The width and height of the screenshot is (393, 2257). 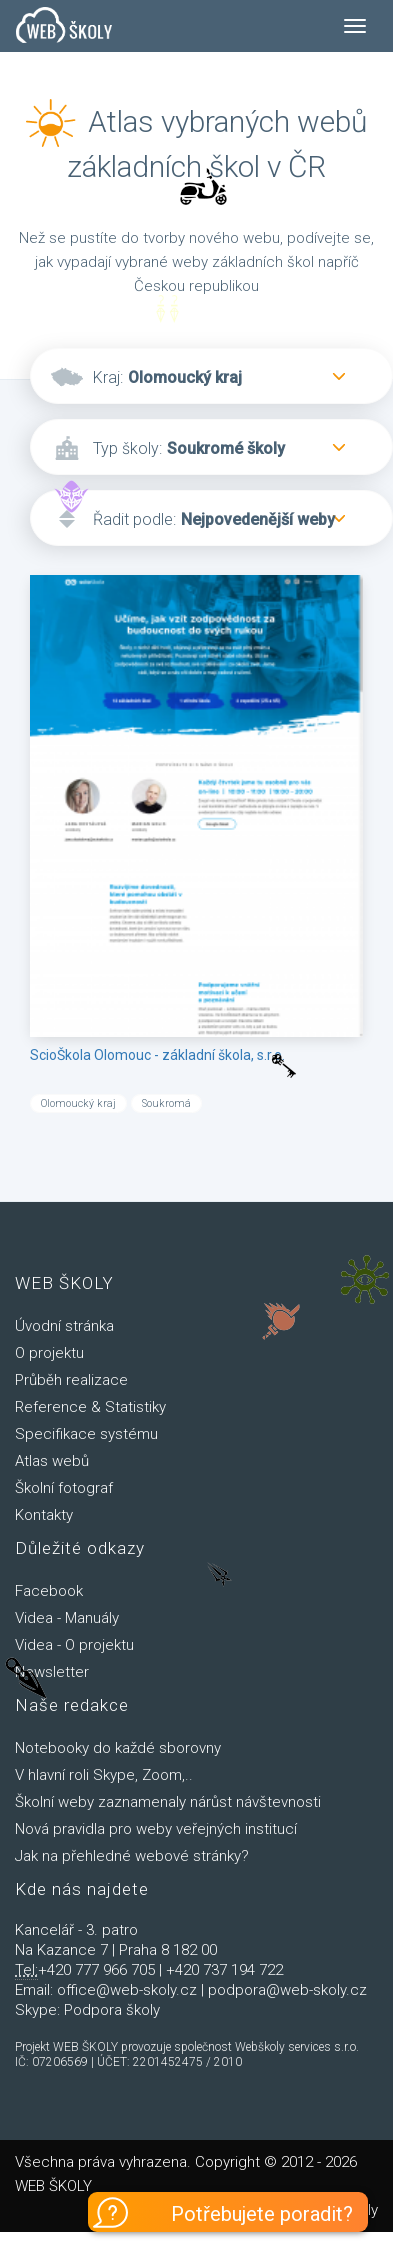 I want to click on access master or admin permissions, so click(x=284, y=1066).